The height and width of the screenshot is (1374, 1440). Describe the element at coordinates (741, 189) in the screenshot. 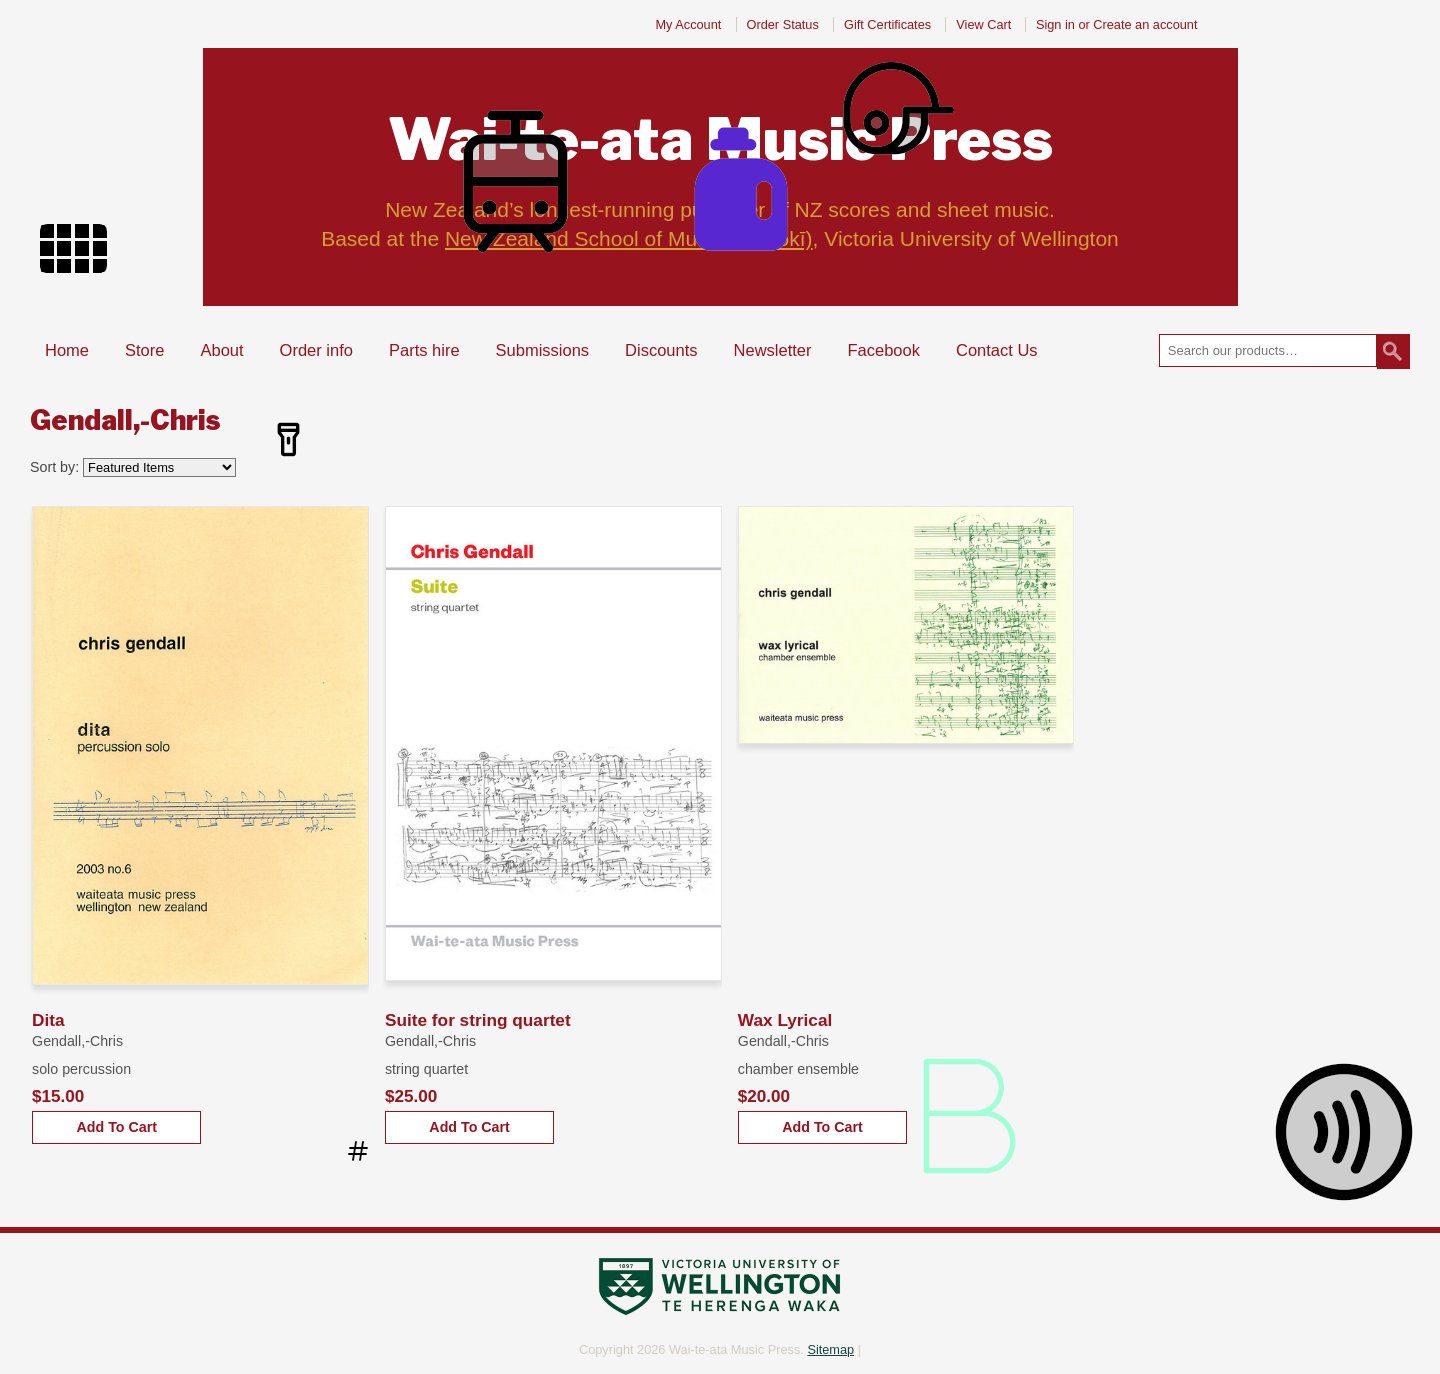

I see `laundry or cleaning product category` at that location.